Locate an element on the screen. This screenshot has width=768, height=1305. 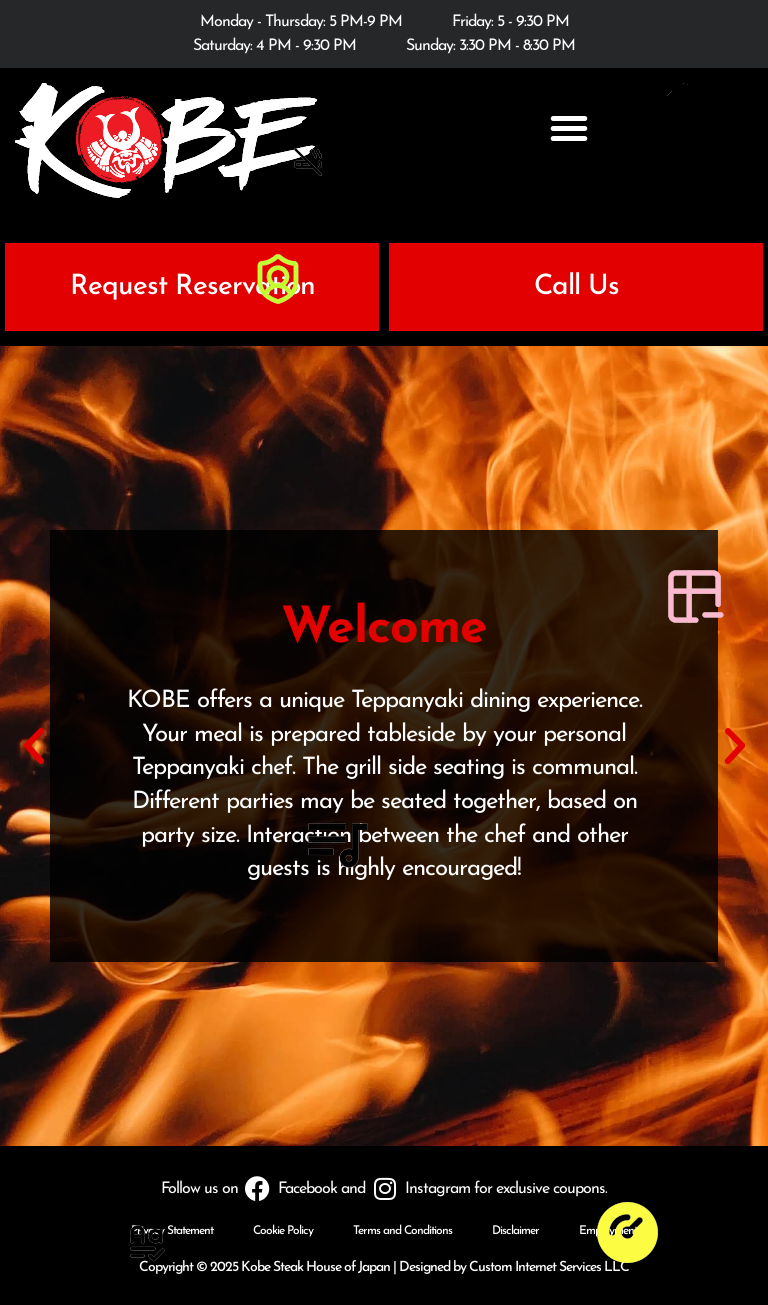
access saved comments or notes is located at coordinates (679, 83).